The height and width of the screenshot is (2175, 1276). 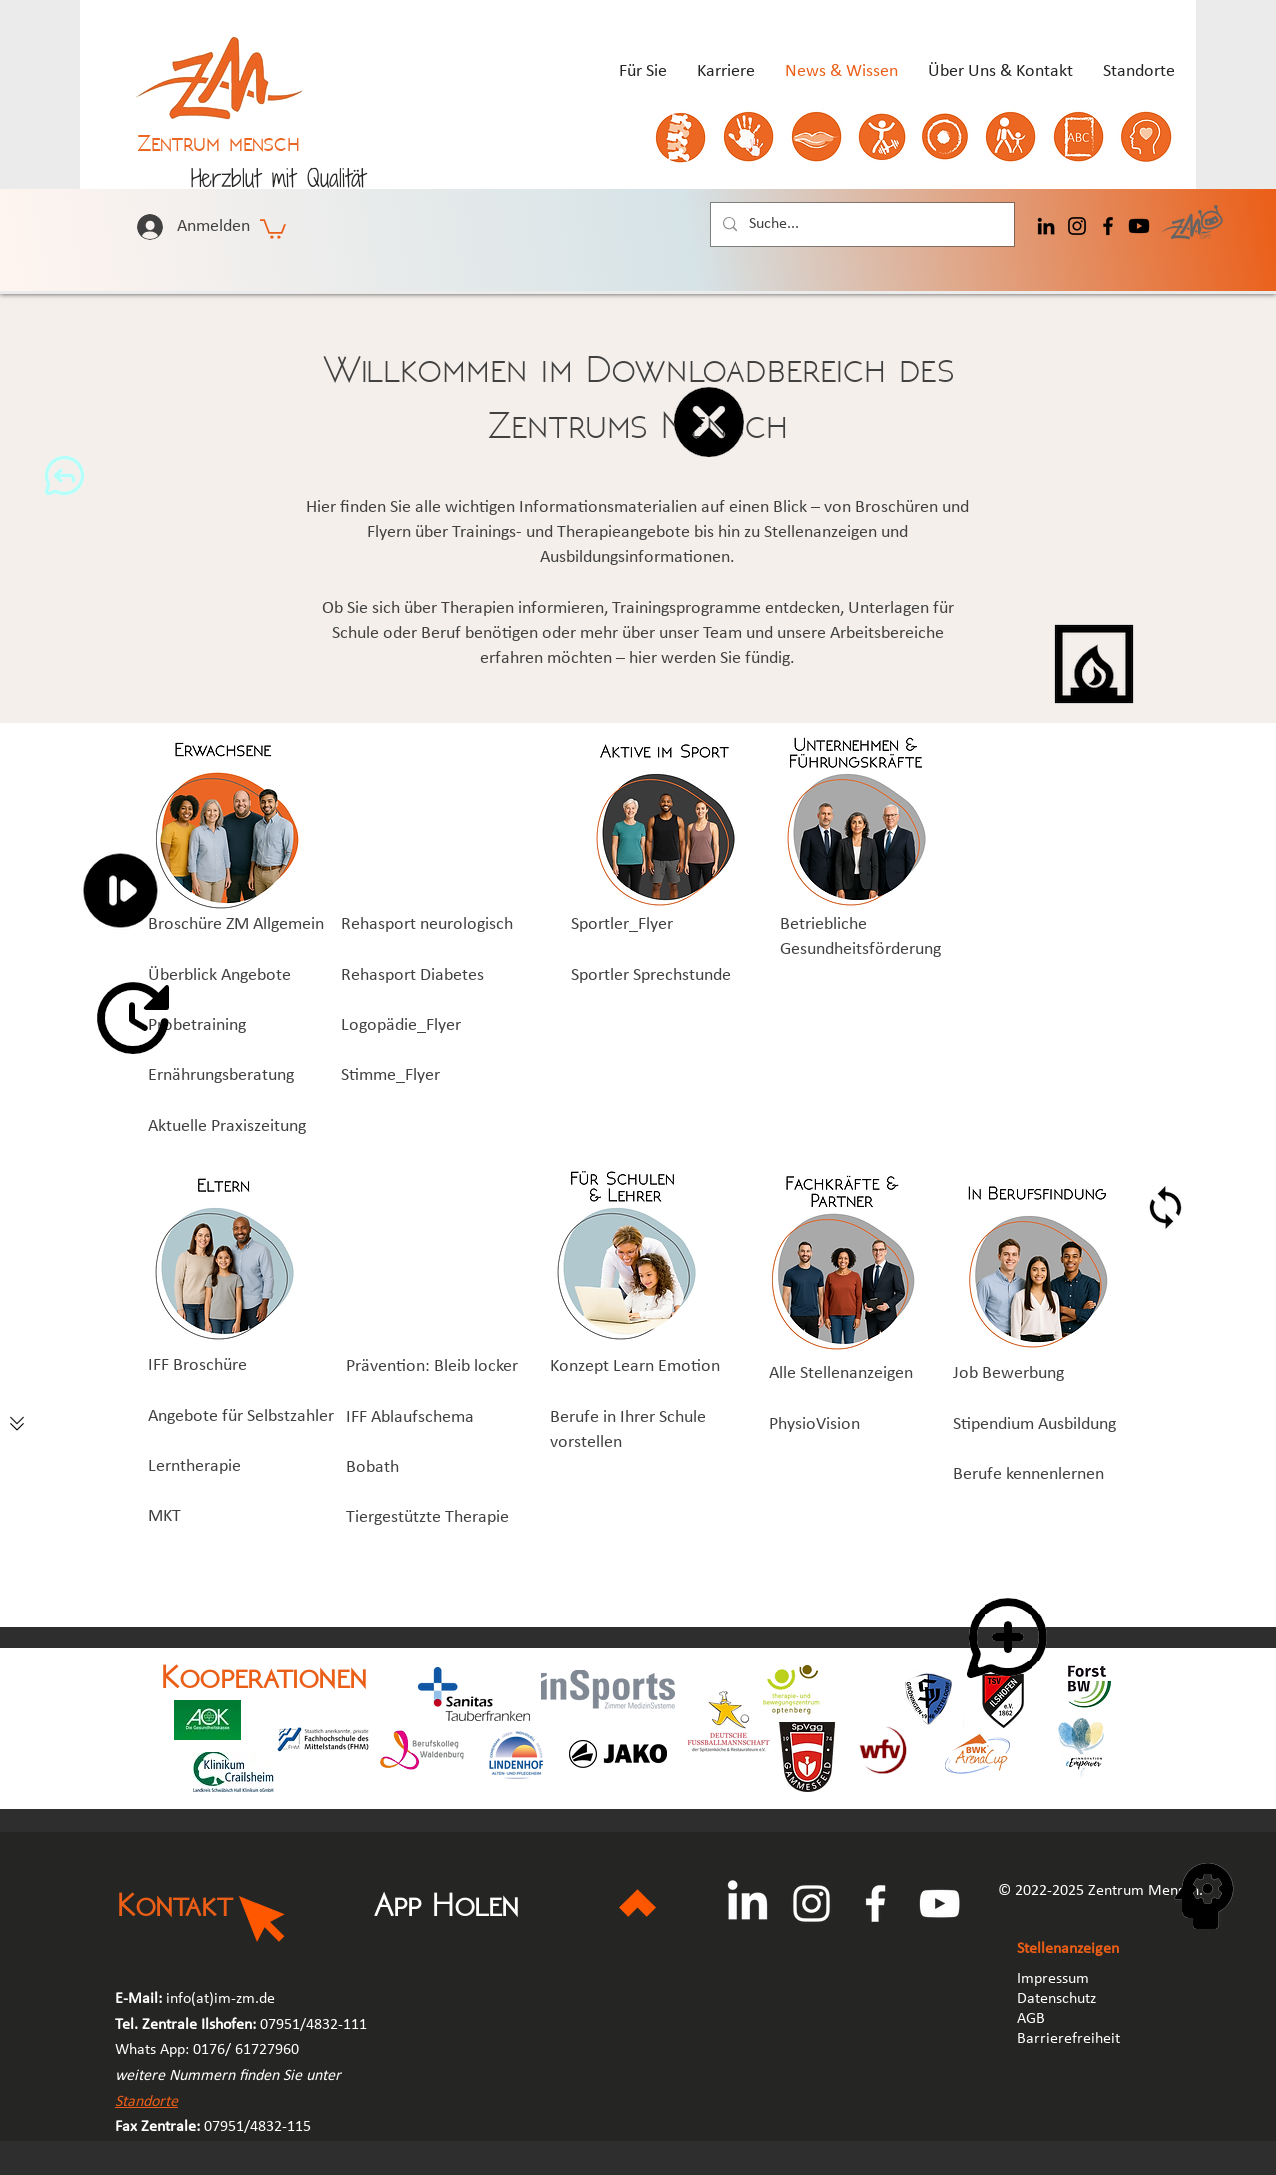 I want to click on access fireplace or heating controls, so click(x=1094, y=664).